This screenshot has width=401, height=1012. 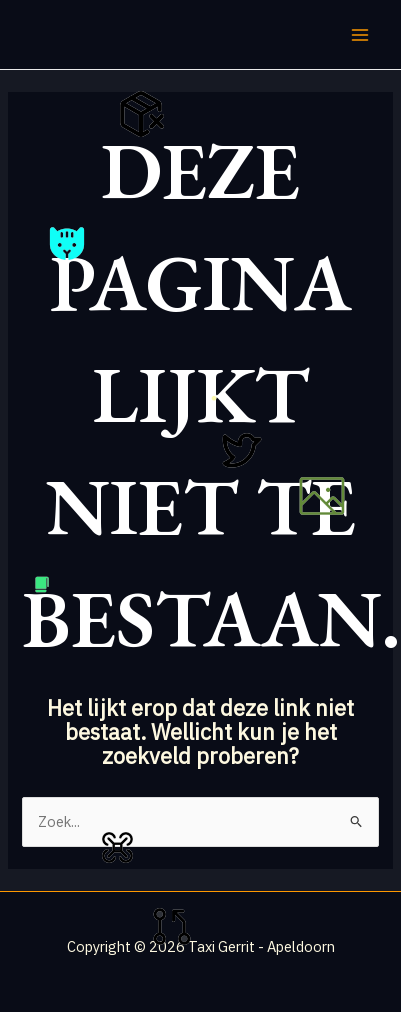 What do you see at coordinates (240, 449) in the screenshot?
I see `share to twitter` at bounding box center [240, 449].